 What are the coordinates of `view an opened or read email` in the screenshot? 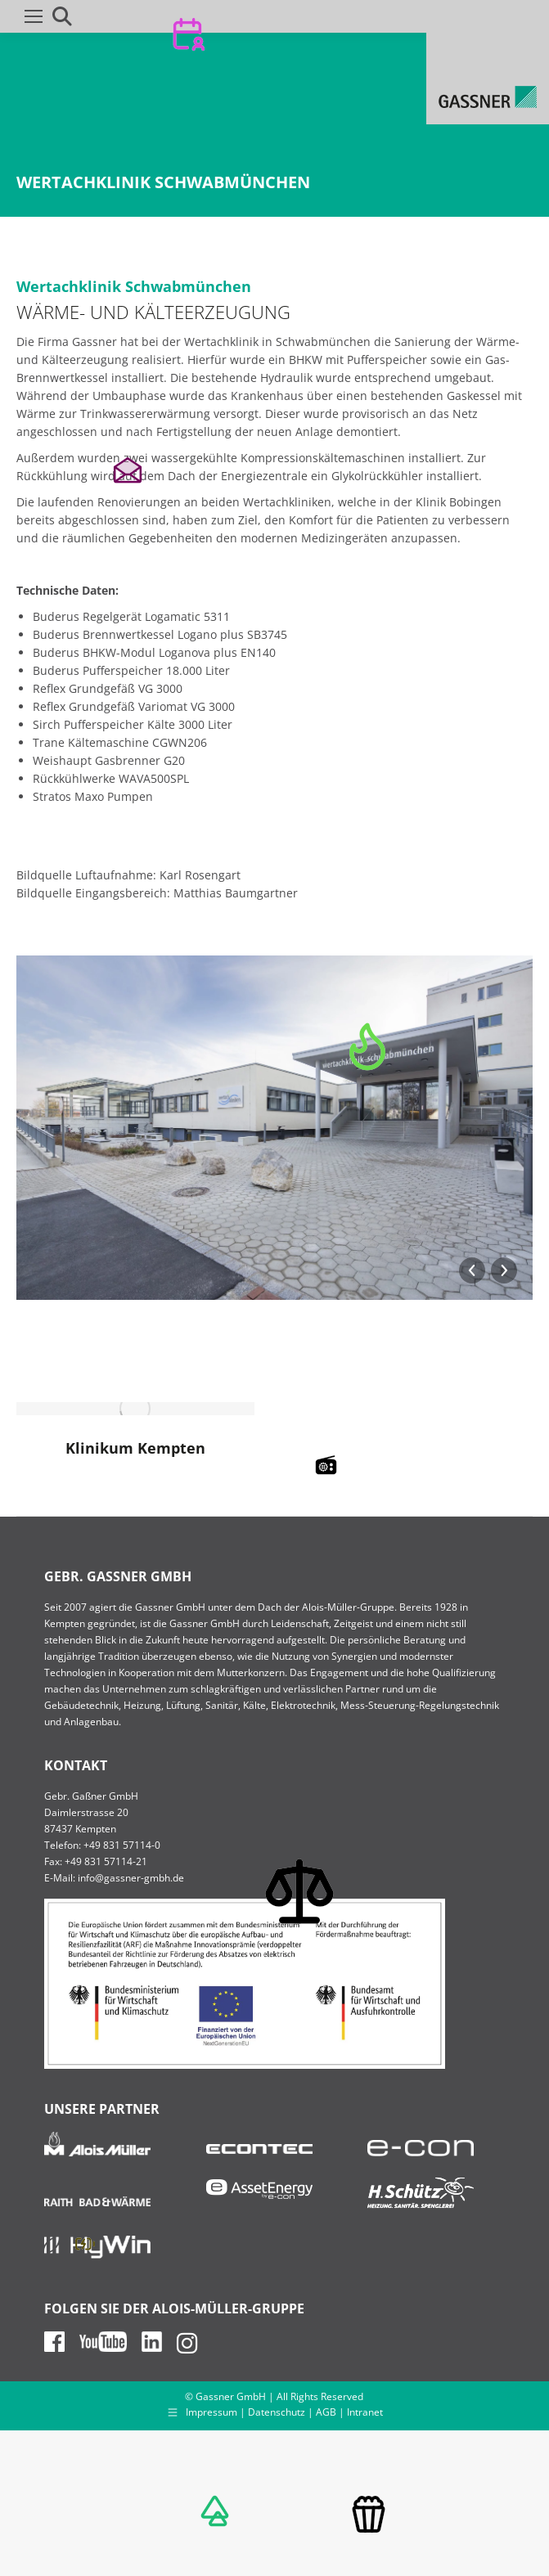 It's located at (128, 471).